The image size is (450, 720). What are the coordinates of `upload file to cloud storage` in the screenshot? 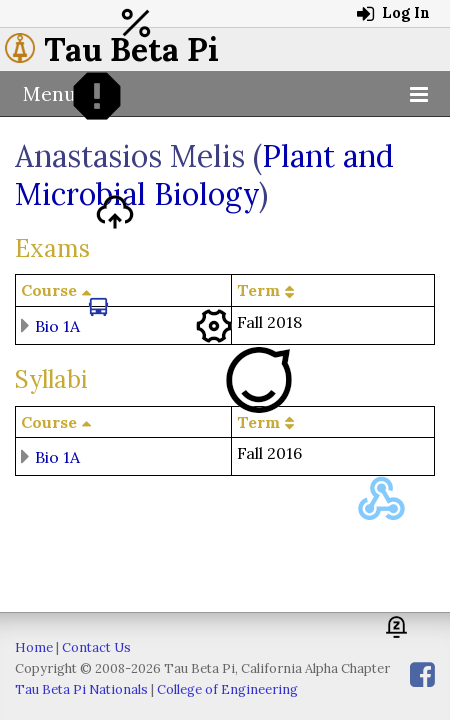 It's located at (115, 212).